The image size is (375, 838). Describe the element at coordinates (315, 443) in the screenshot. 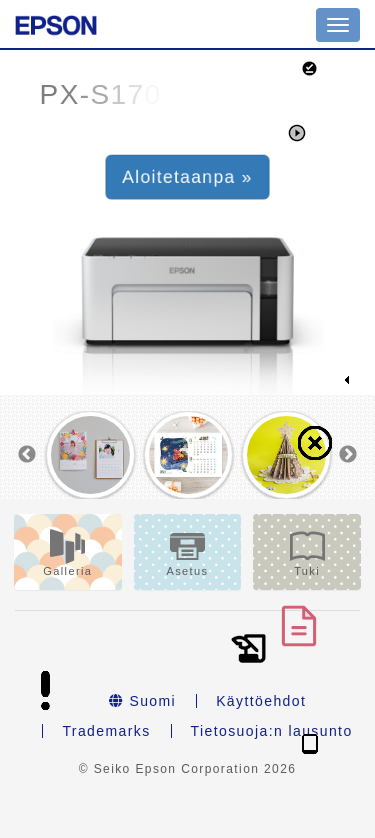

I see `close or dismiss a dialog` at that location.